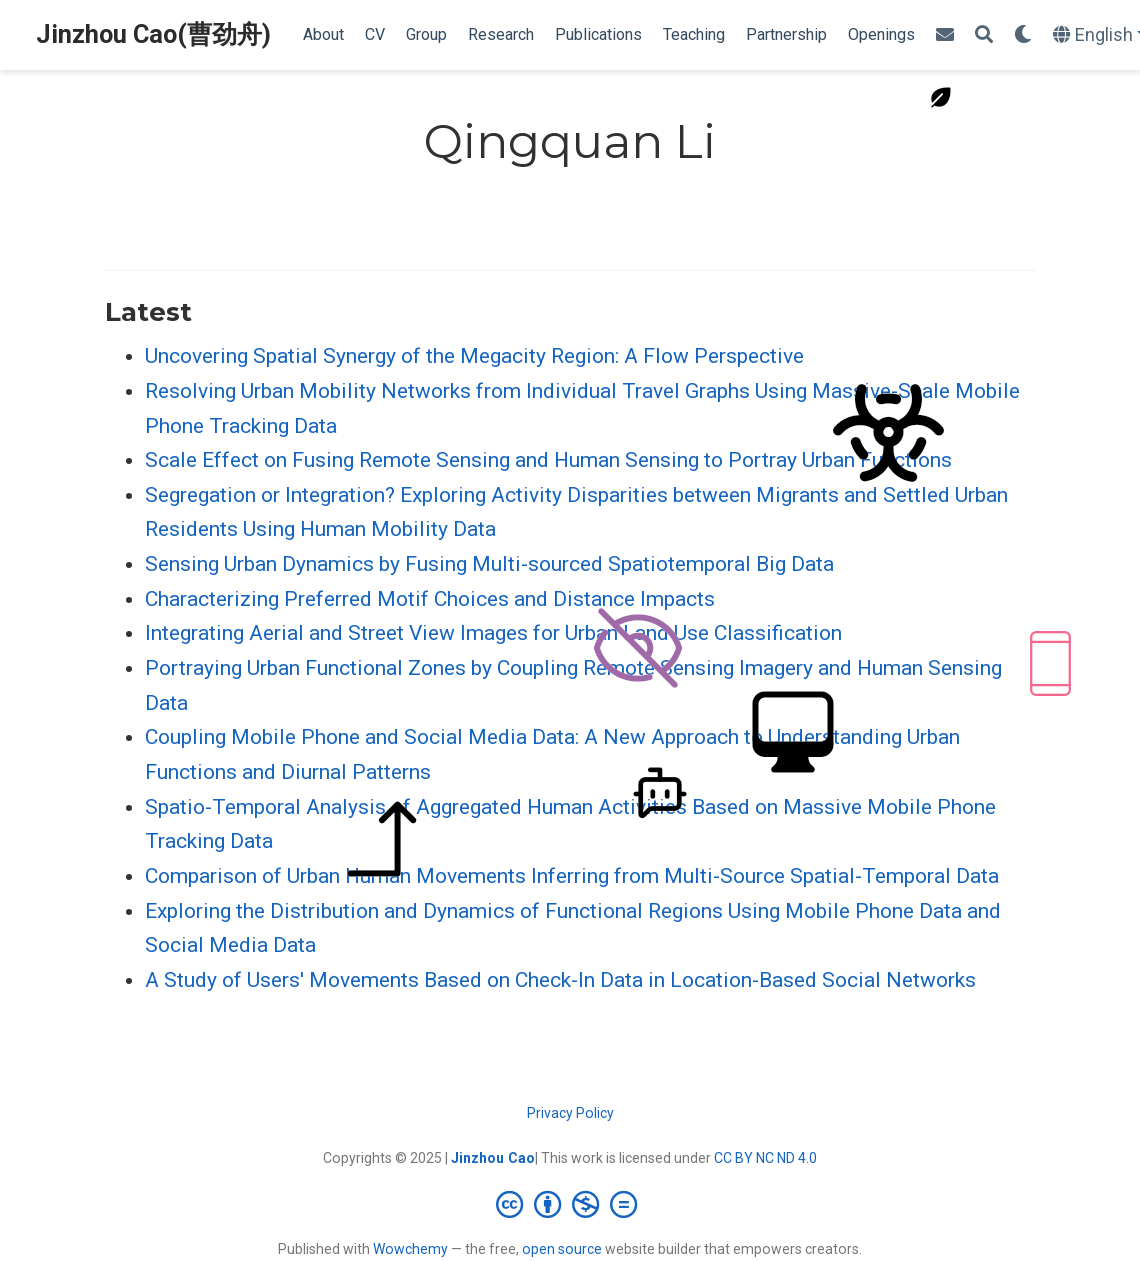 The image size is (1140, 1261). Describe the element at coordinates (793, 732) in the screenshot. I see `access desktop or computer settings` at that location.